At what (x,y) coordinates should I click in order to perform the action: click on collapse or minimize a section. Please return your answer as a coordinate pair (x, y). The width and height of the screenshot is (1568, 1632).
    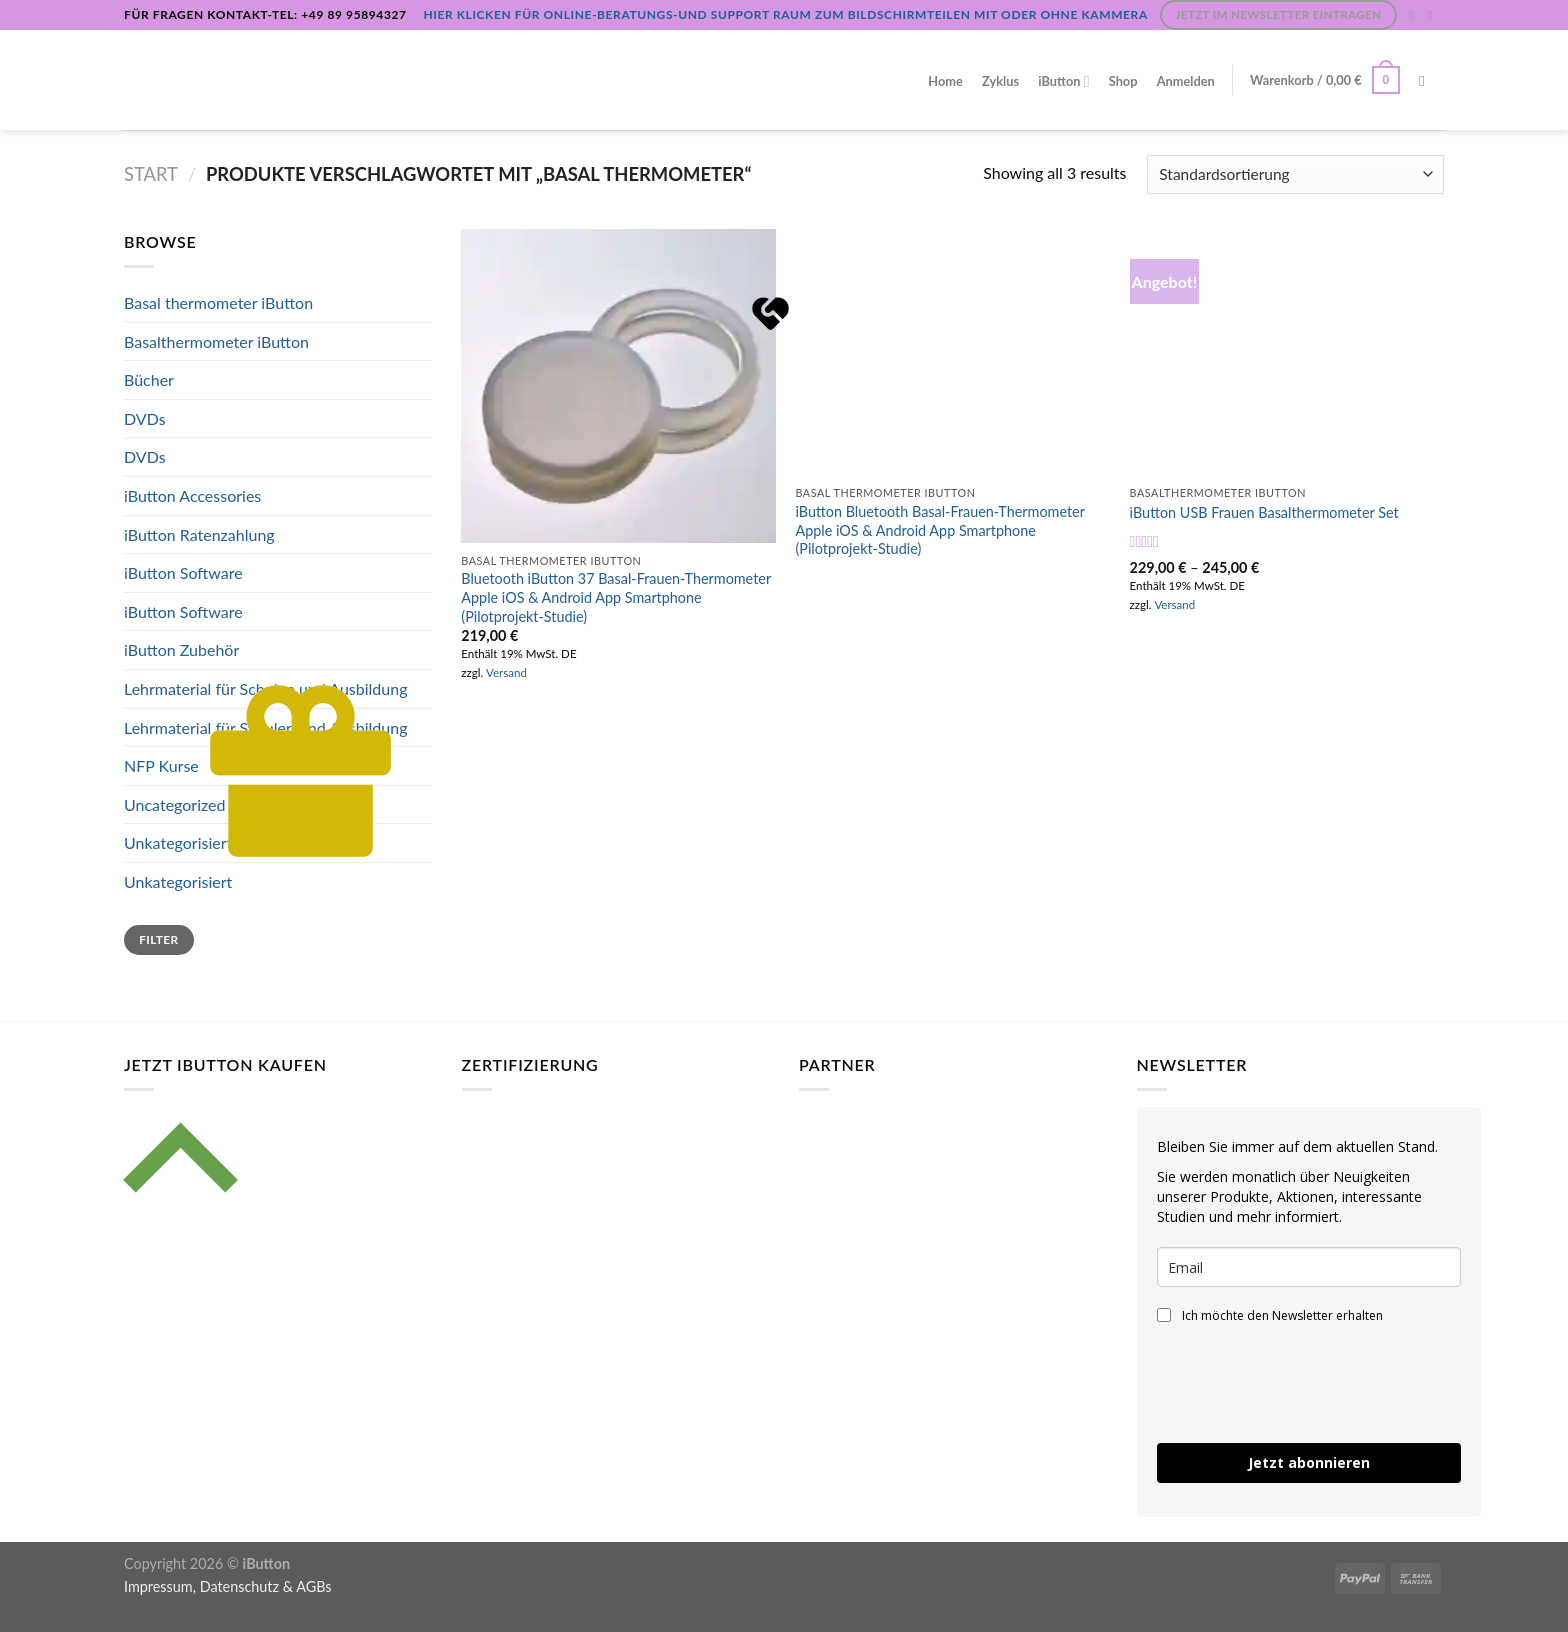
    Looking at the image, I should click on (180, 1158).